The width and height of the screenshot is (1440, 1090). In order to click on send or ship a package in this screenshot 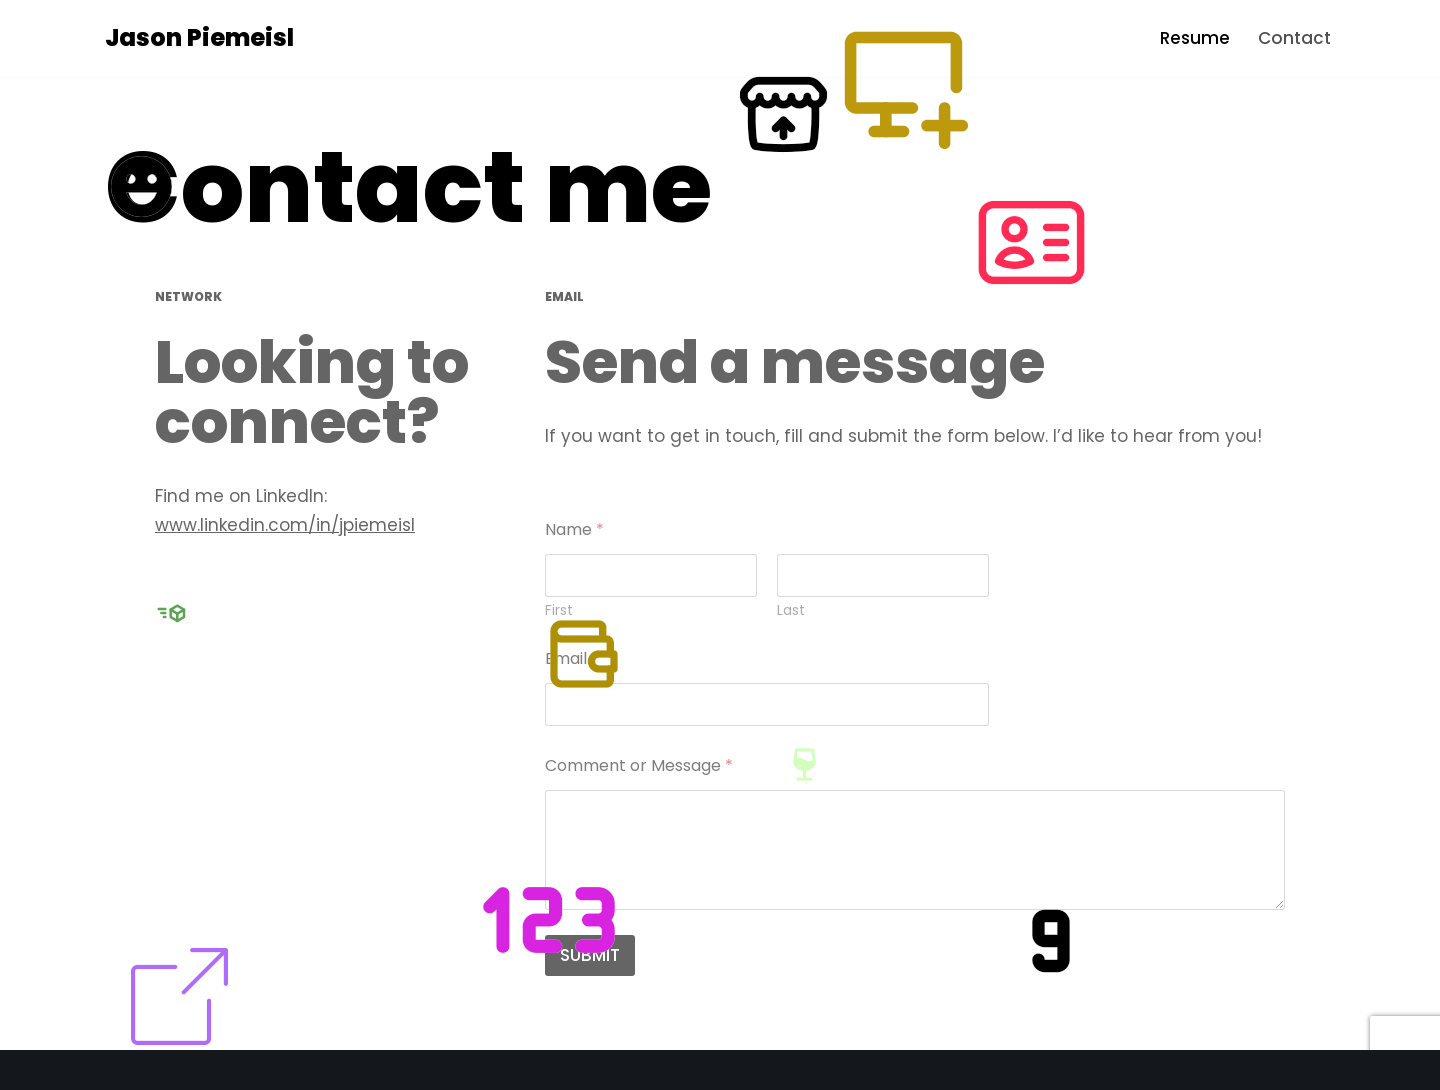, I will do `click(172, 613)`.